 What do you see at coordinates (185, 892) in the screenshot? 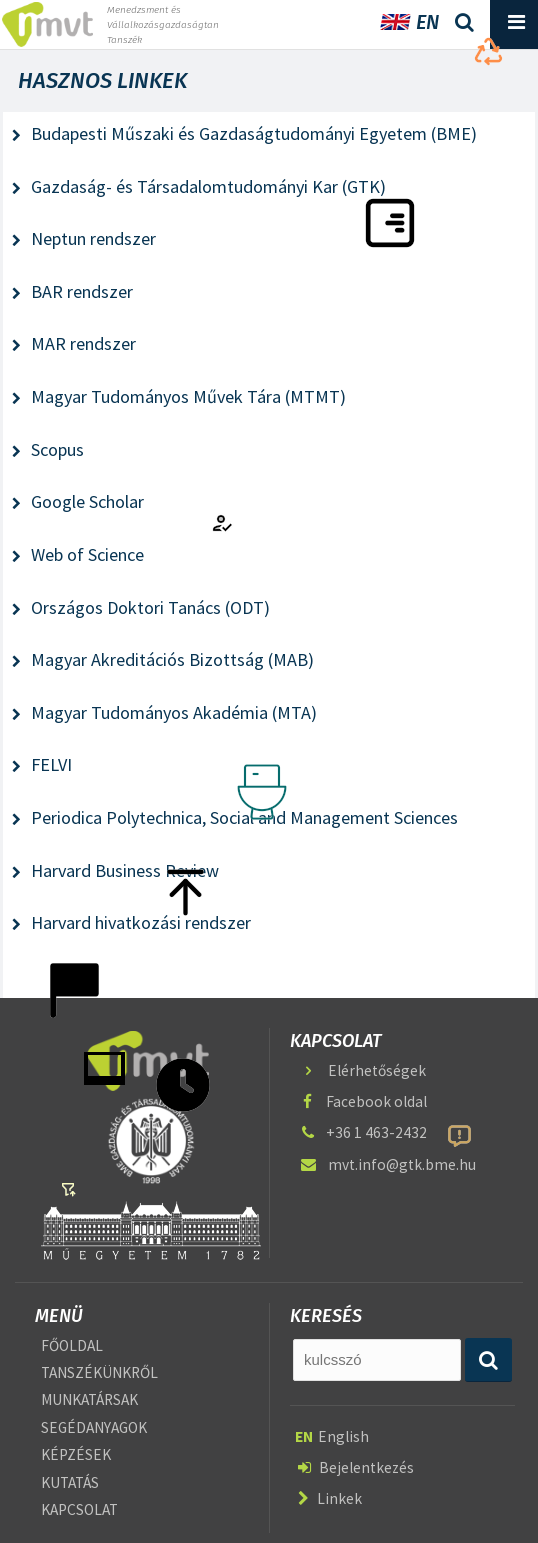
I see `upload file to cloud or server` at bounding box center [185, 892].